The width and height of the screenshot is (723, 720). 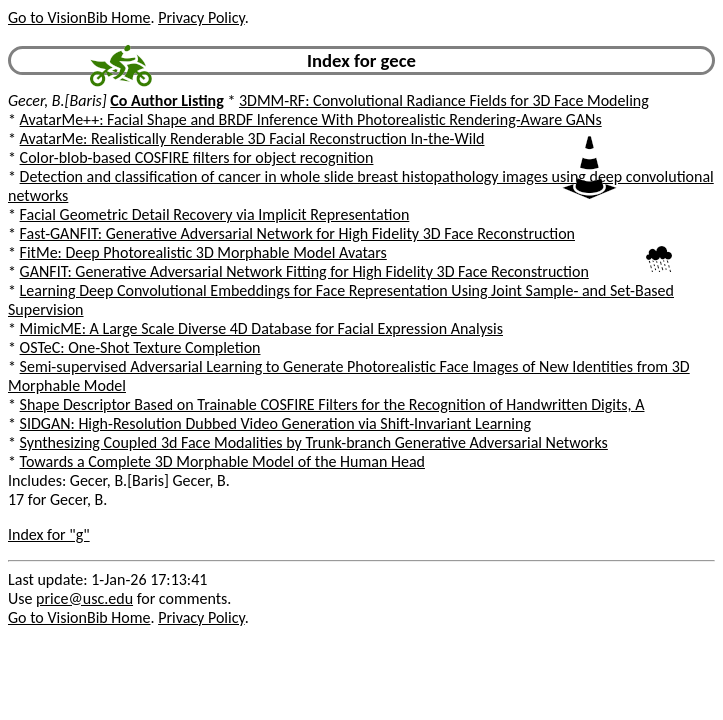 What do you see at coordinates (659, 259) in the screenshot?
I see `indicates rainy weather conditions` at bounding box center [659, 259].